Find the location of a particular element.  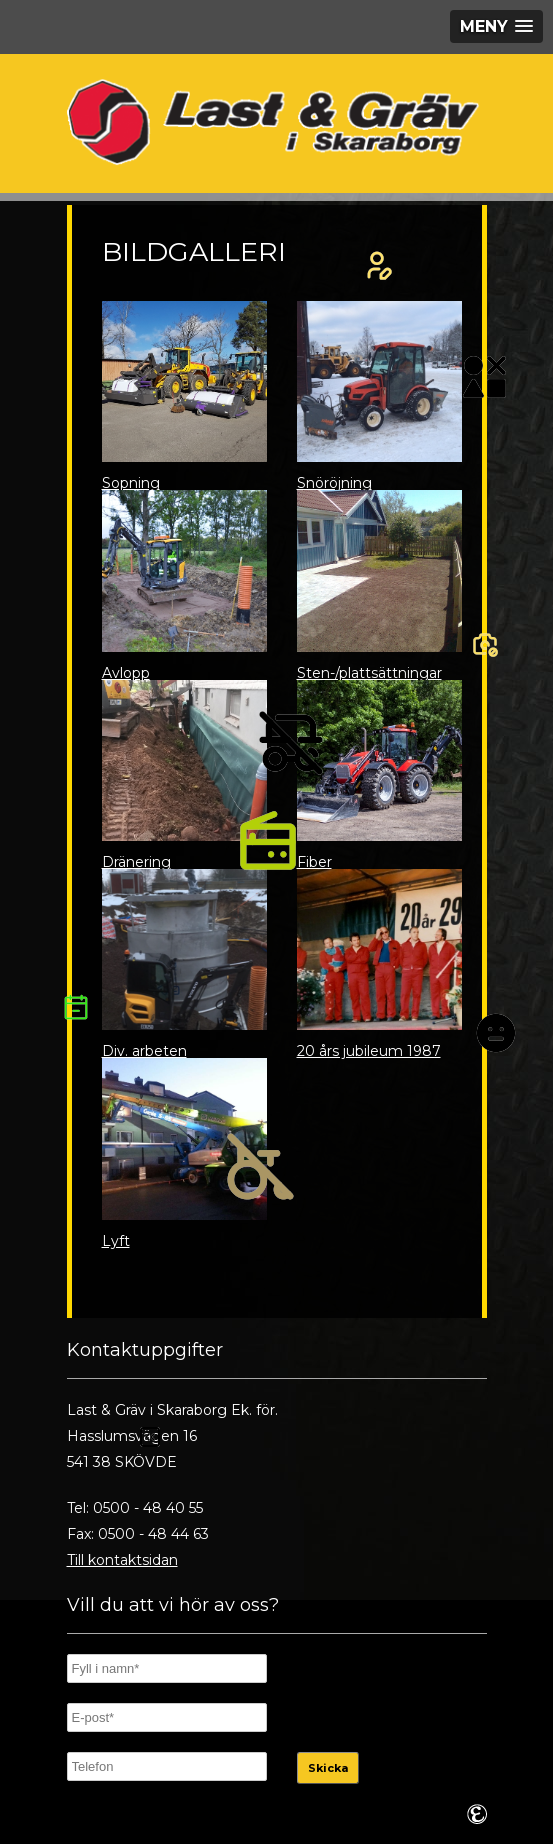

cancel photo capture is located at coordinates (485, 644).